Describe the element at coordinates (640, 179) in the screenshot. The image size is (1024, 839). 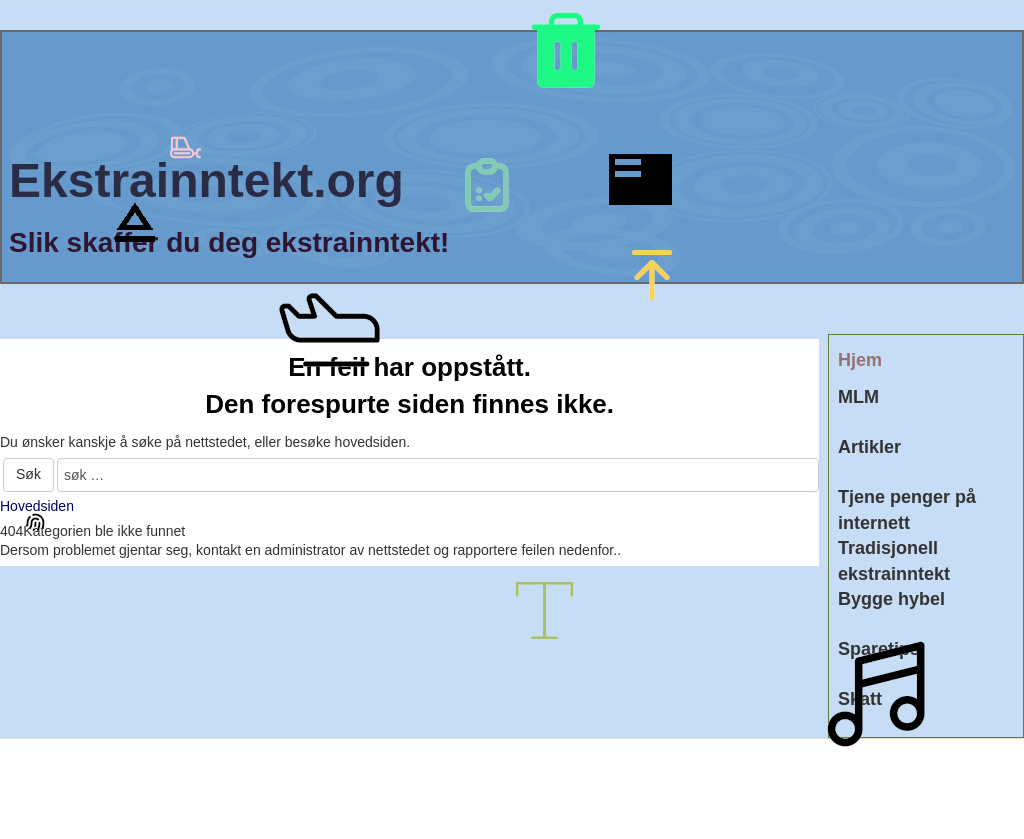
I see `view featured playlist` at that location.